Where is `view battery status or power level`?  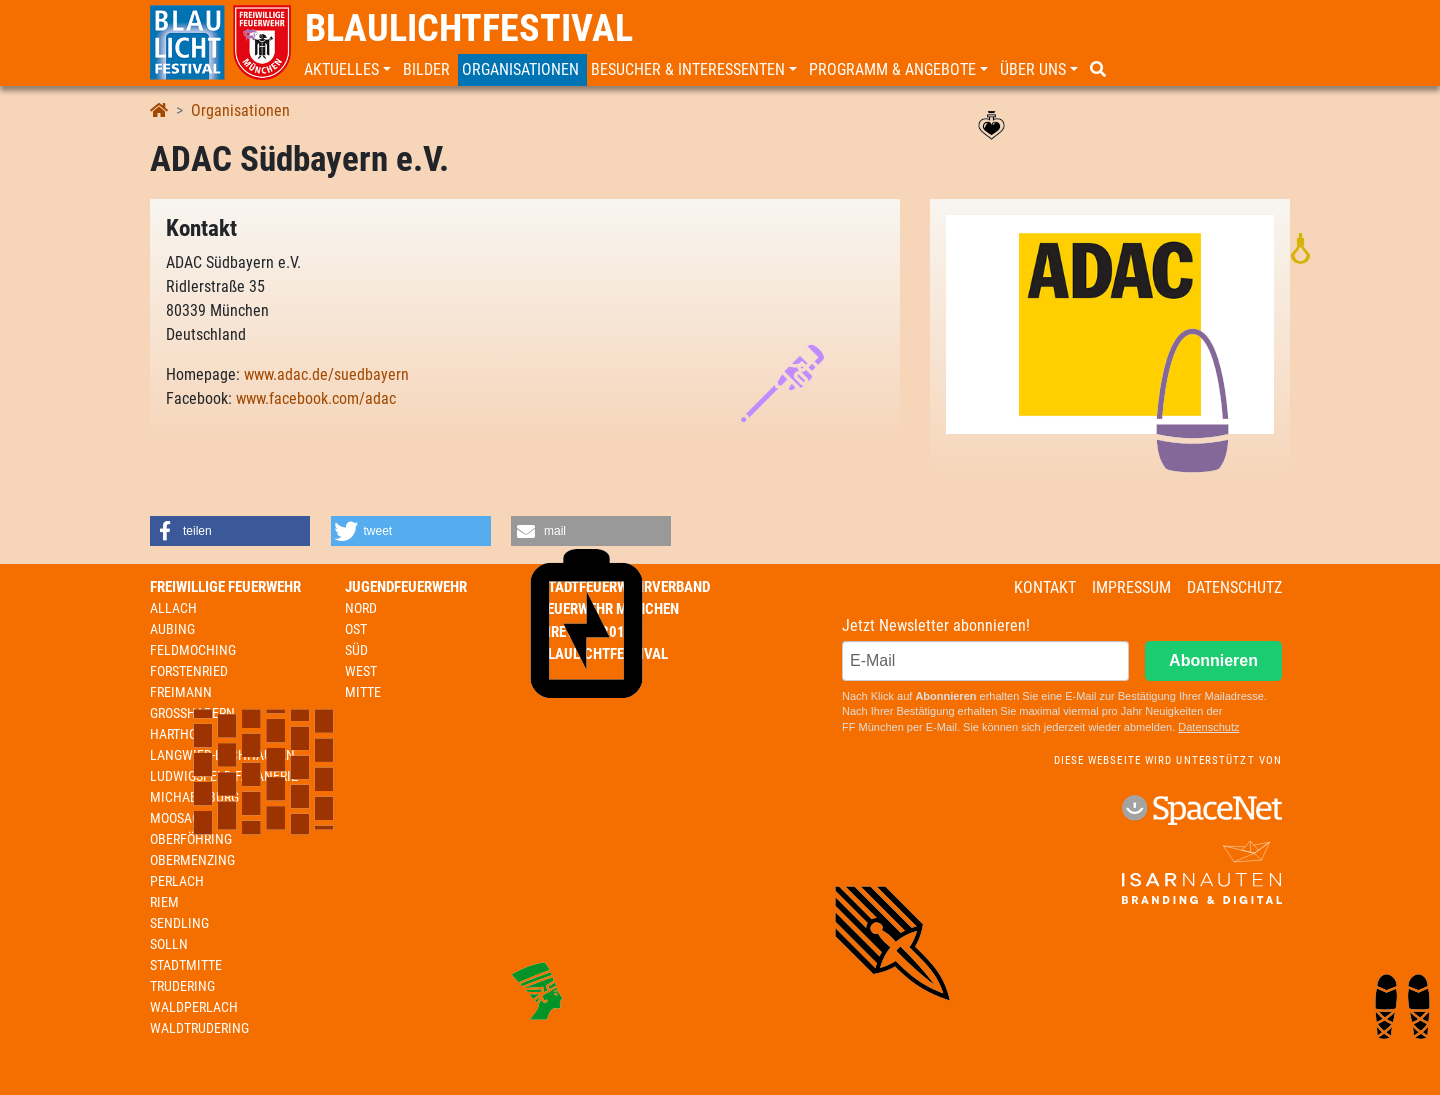
view battery status or power level is located at coordinates (586, 623).